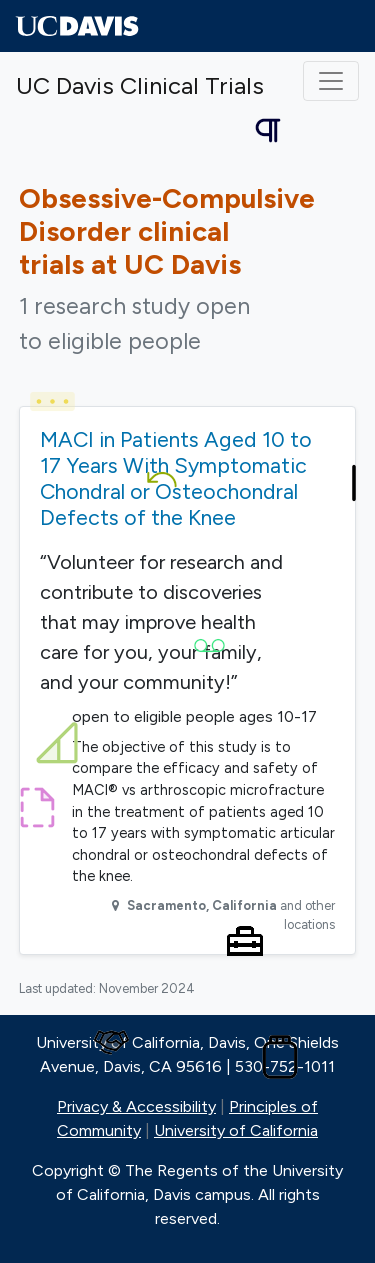  What do you see at coordinates (60, 744) in the screenshot?
I see `indicates medium cellular signal strength` at bounding box center [60, 744].